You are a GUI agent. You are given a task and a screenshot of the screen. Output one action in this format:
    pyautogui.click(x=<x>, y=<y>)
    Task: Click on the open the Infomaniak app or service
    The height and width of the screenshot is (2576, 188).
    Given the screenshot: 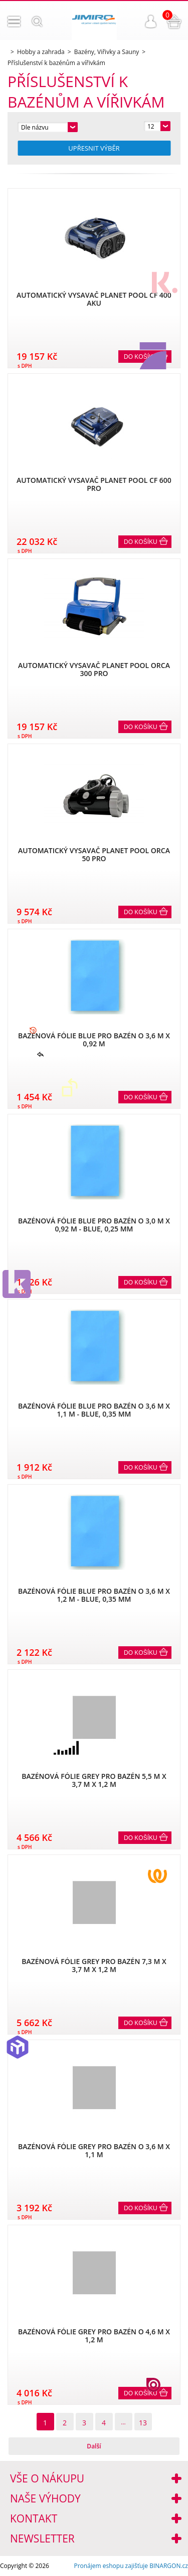 What is the action you would take?
    pyautogui.click(x=17, y=1284)
    